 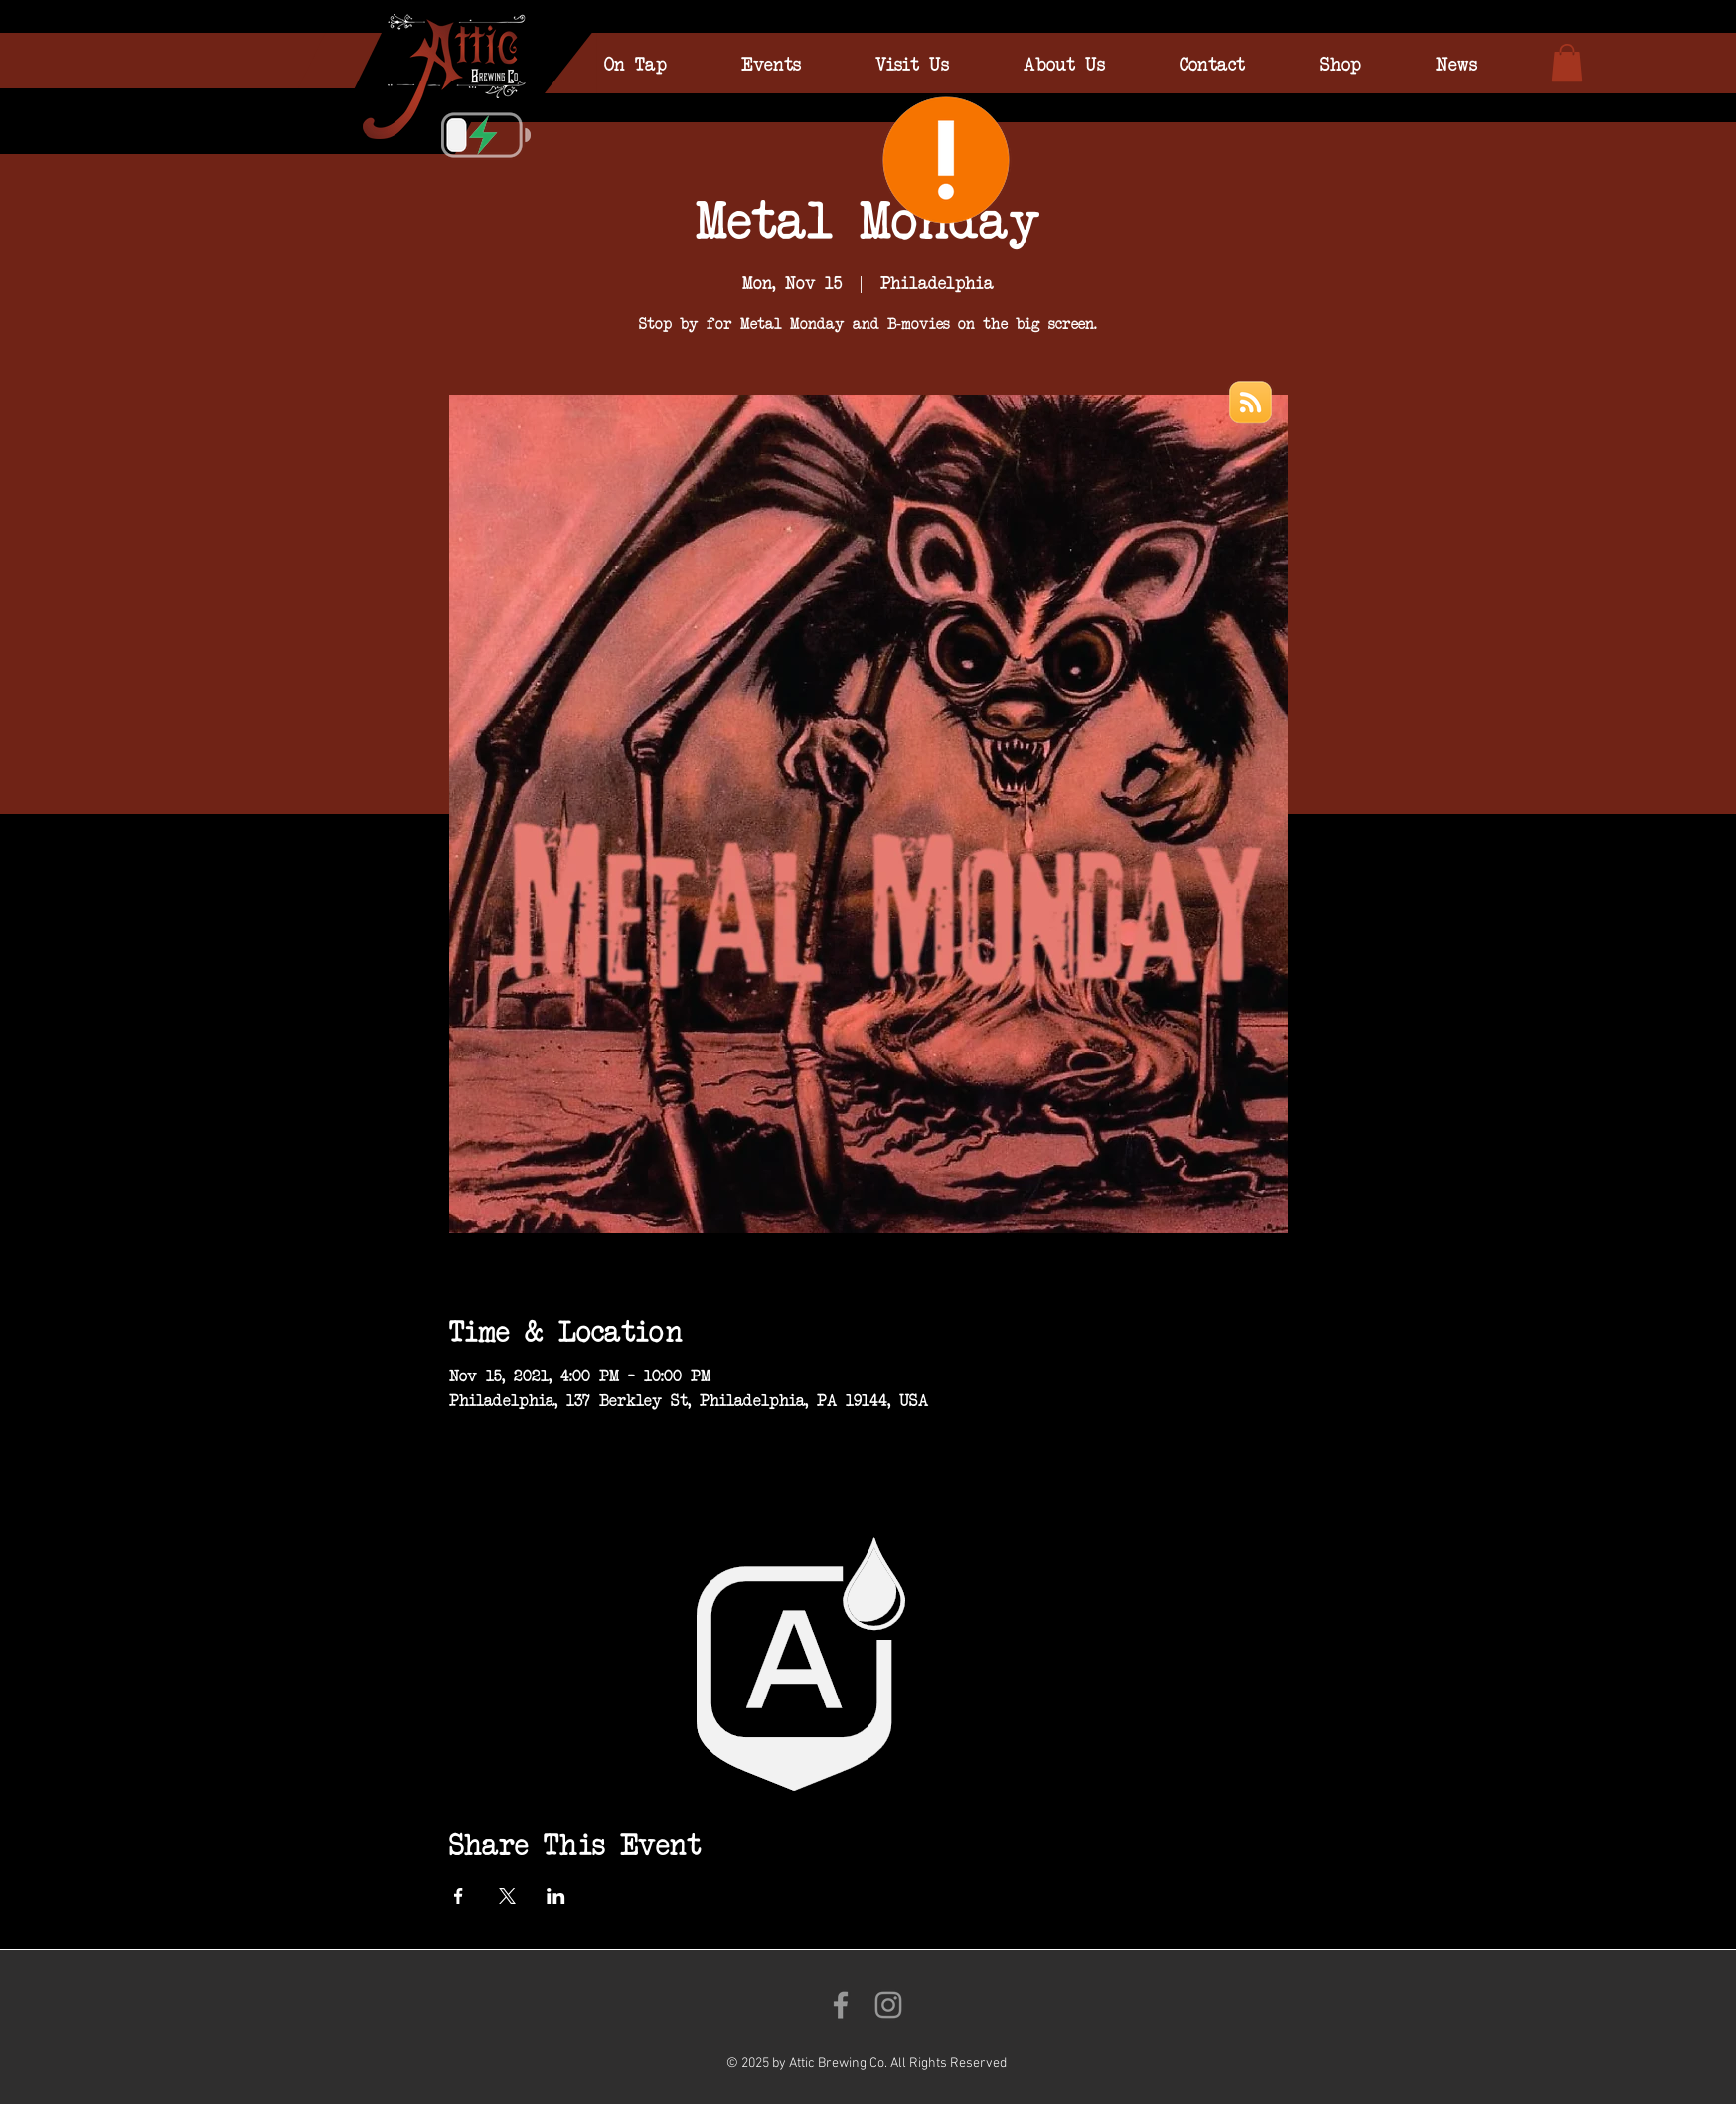 I want to click on access RSS feed settings, so click(x=1250, y=403).